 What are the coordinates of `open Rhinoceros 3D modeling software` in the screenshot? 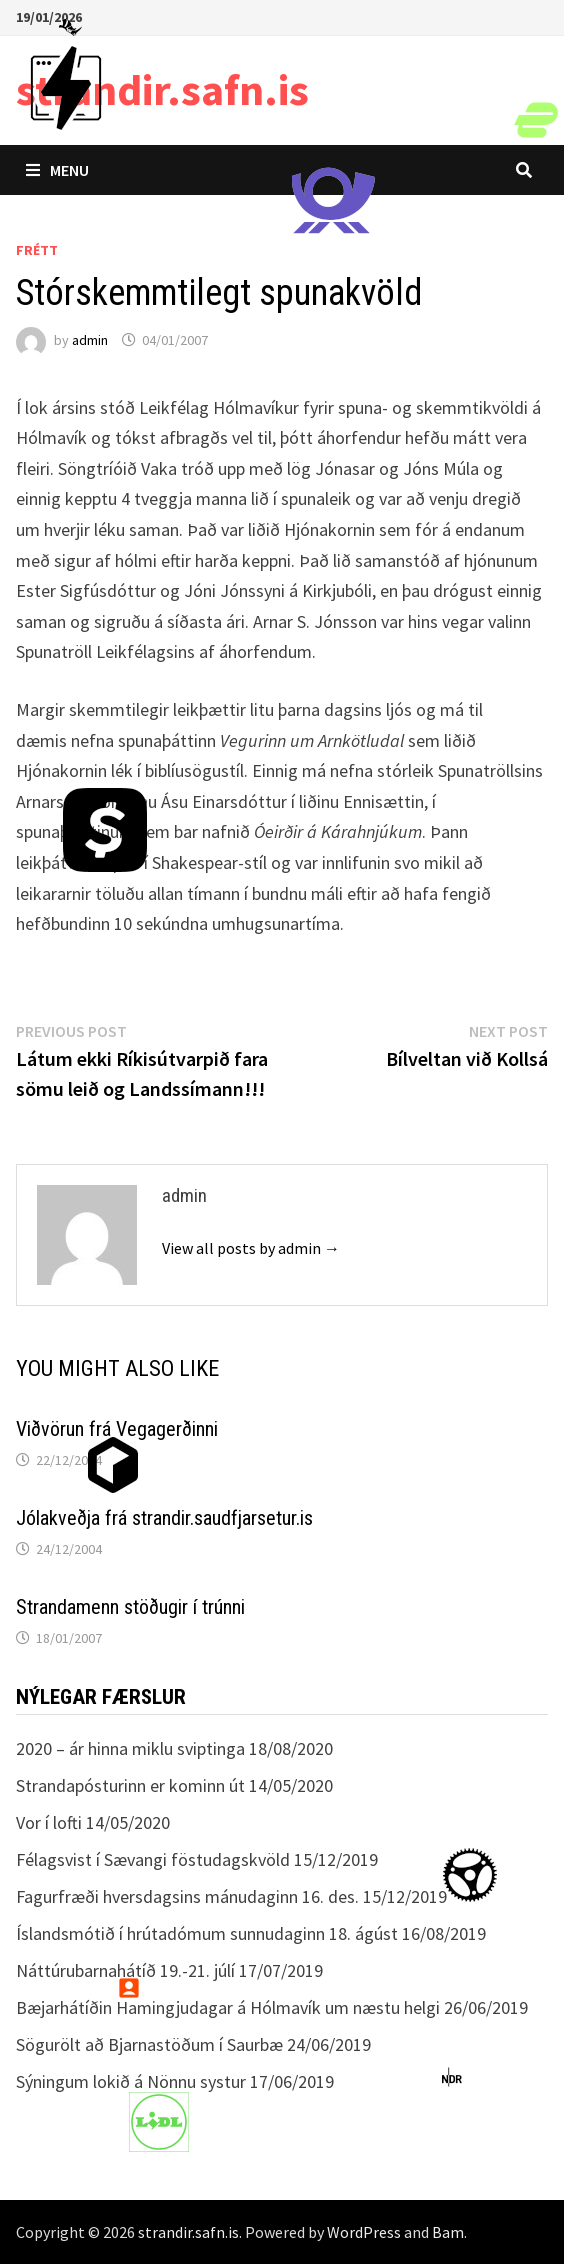 It's located at (70, 27).